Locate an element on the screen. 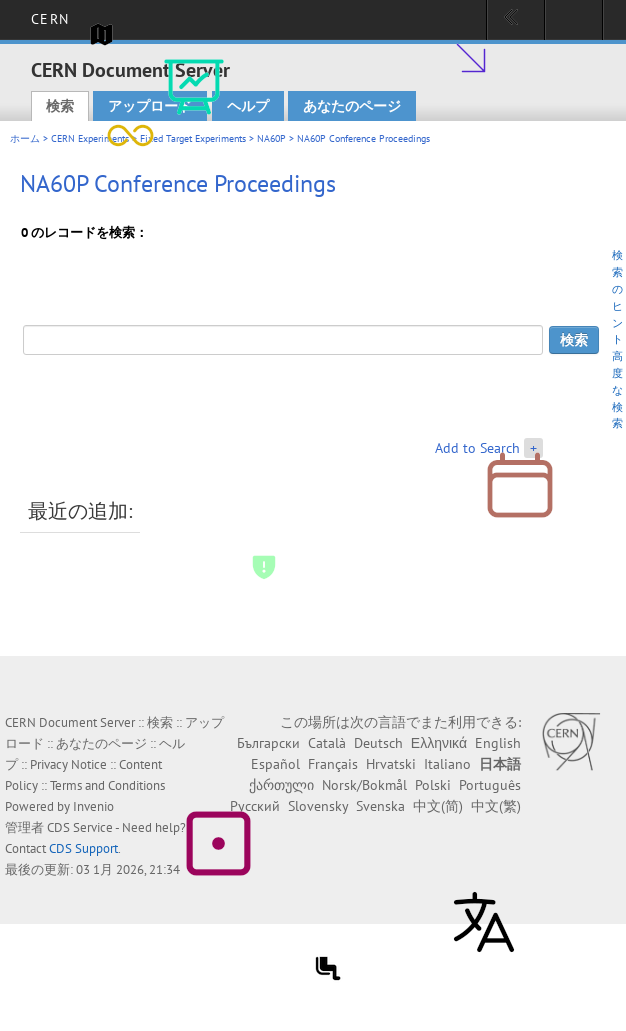  indicates a selected or active state is located at coordinates (218, 843).